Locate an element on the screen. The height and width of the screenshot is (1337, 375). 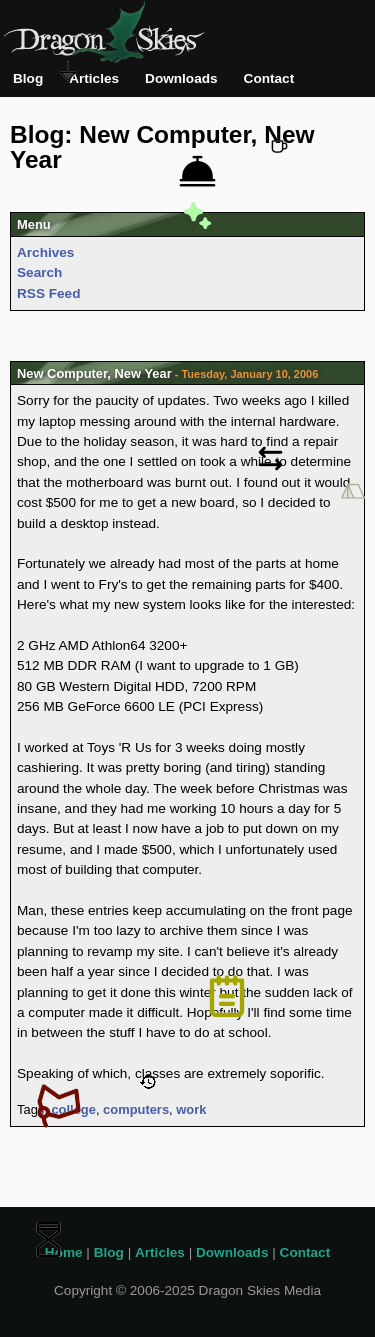
indicates AI-generated or enhanced content is located at coordinates (197, 215).